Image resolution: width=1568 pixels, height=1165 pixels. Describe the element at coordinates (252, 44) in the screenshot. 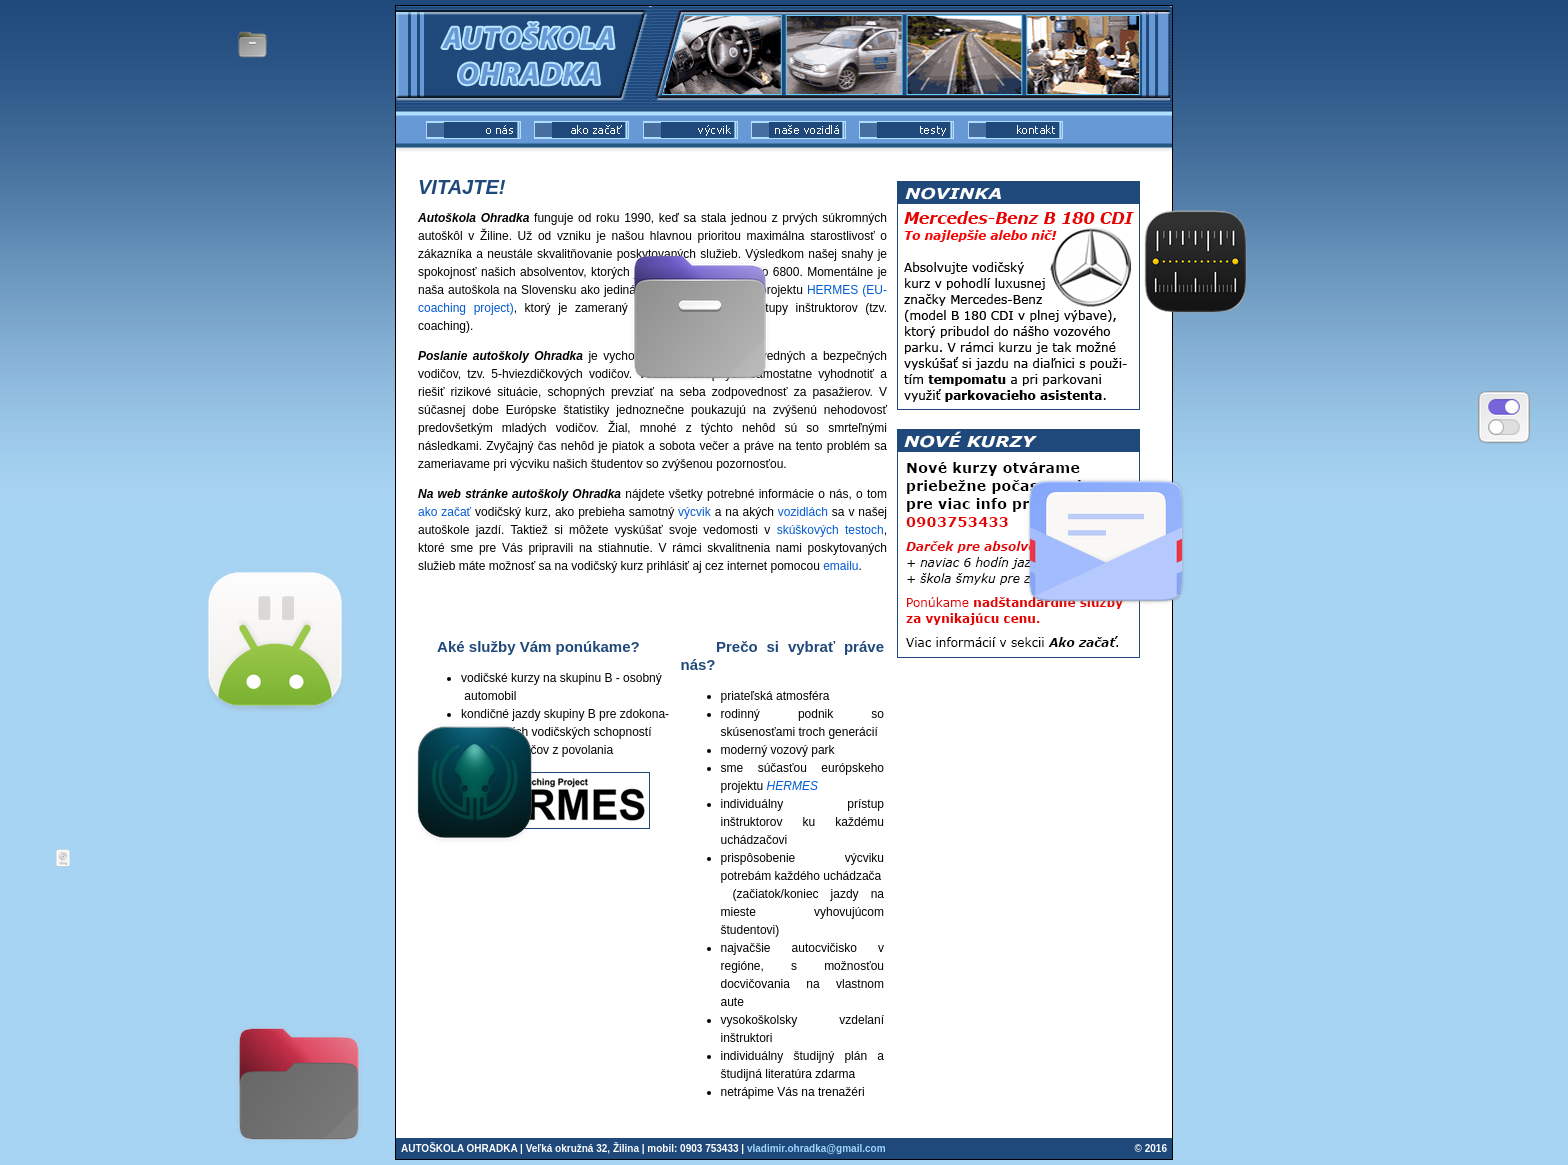

I see `open the file manager` at that location.